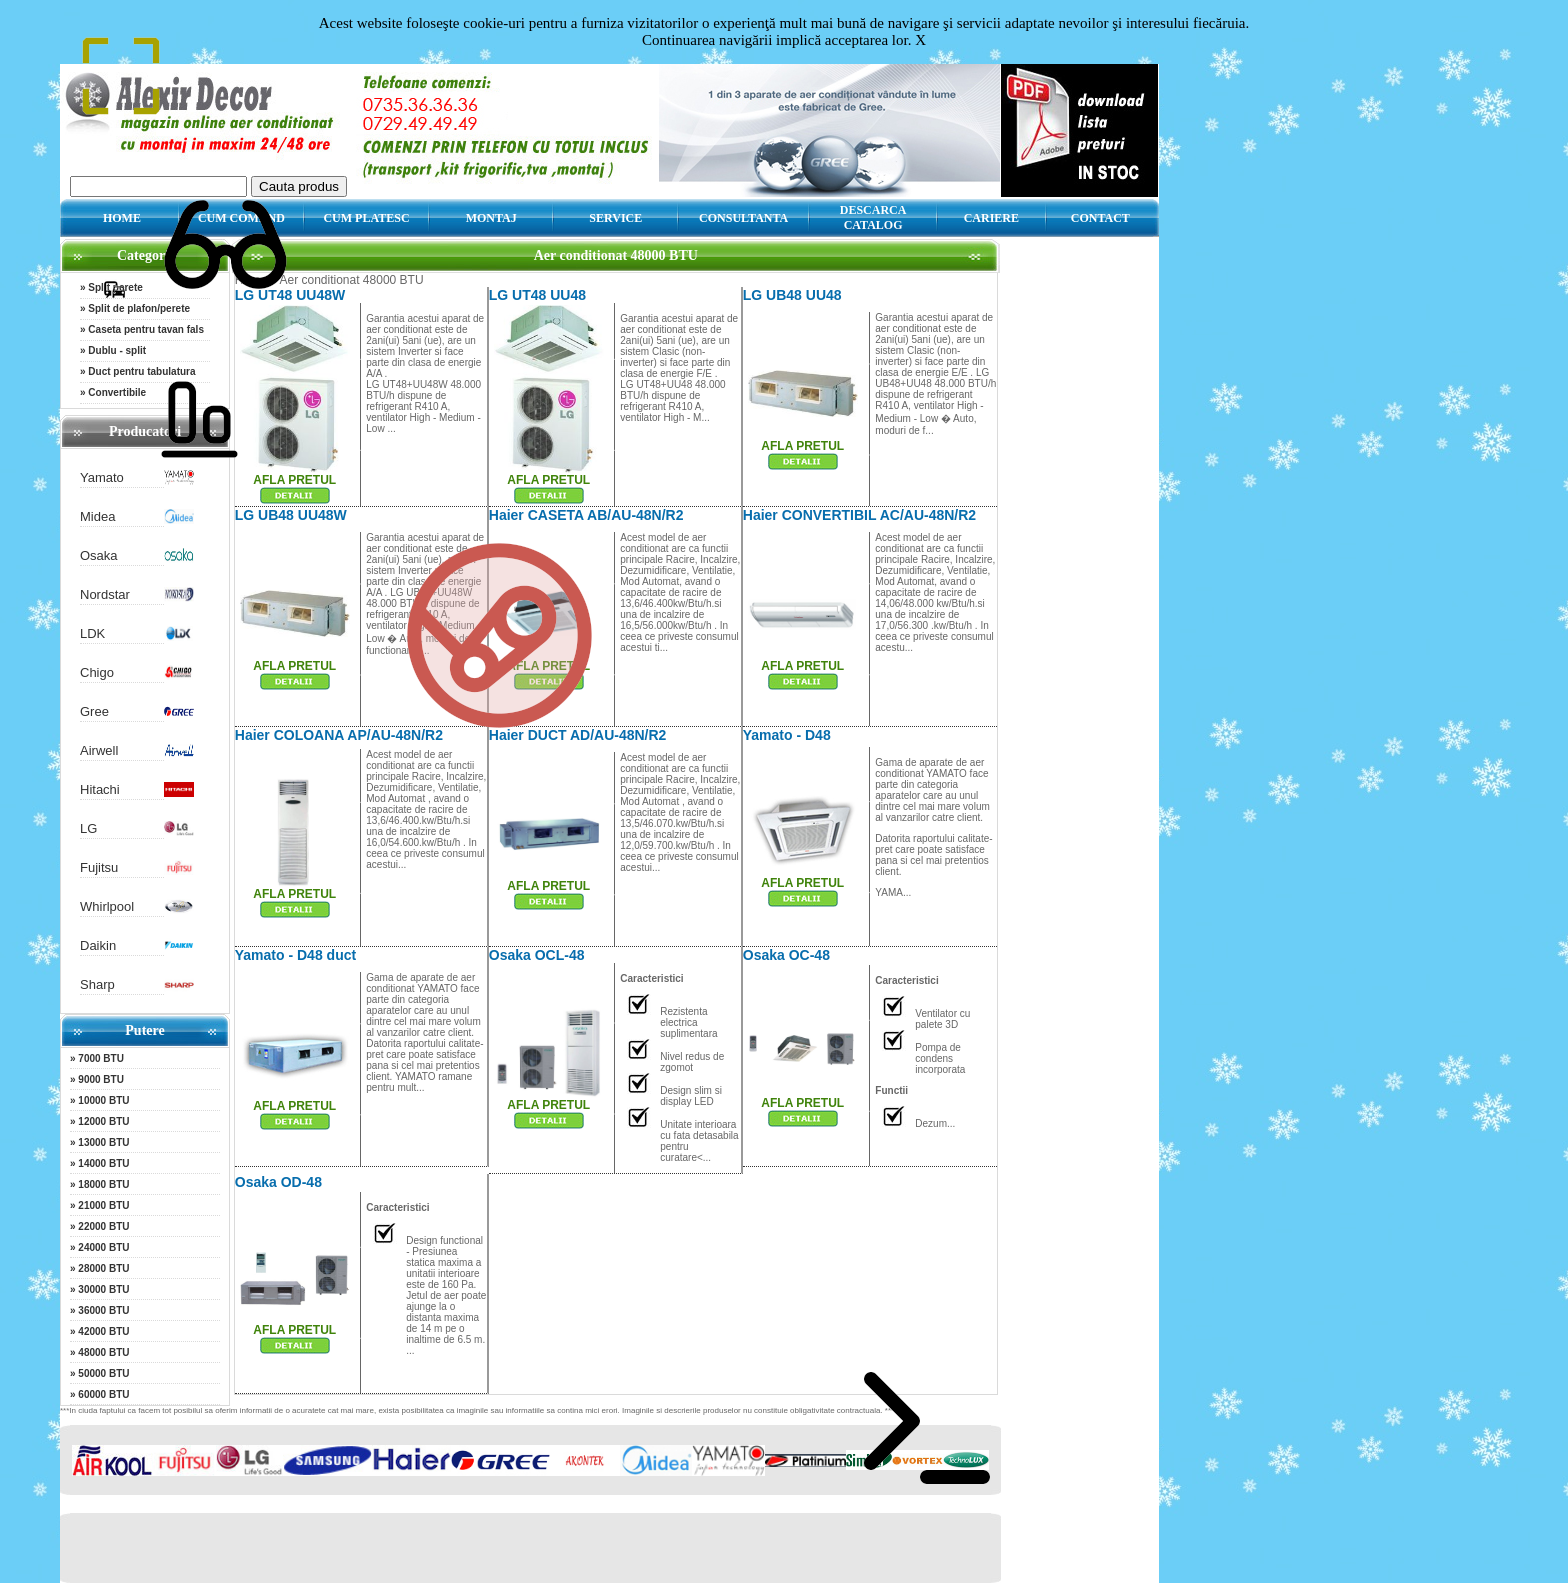 This screenshot has height=1583, width=1568. What do you see at coordinates (927, 1428) in the screenshot?
I see `open command line terminal` at bounding box center [927, 1428].